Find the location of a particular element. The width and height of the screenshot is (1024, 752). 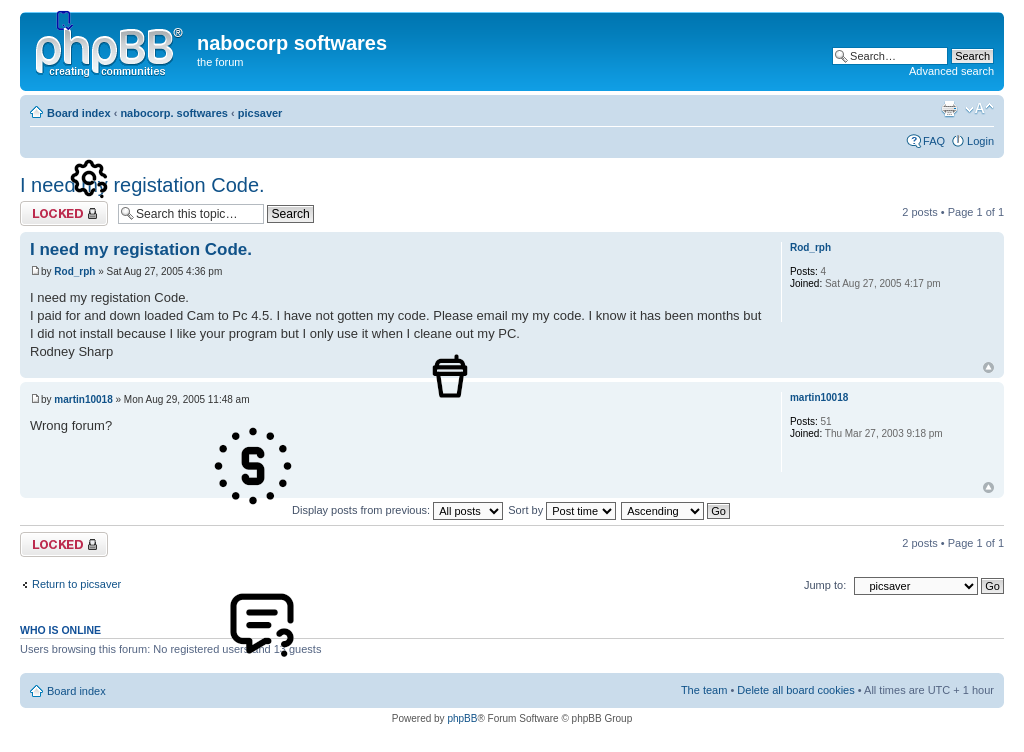

mobile device verified successfully is located at coordinates (63, 20).